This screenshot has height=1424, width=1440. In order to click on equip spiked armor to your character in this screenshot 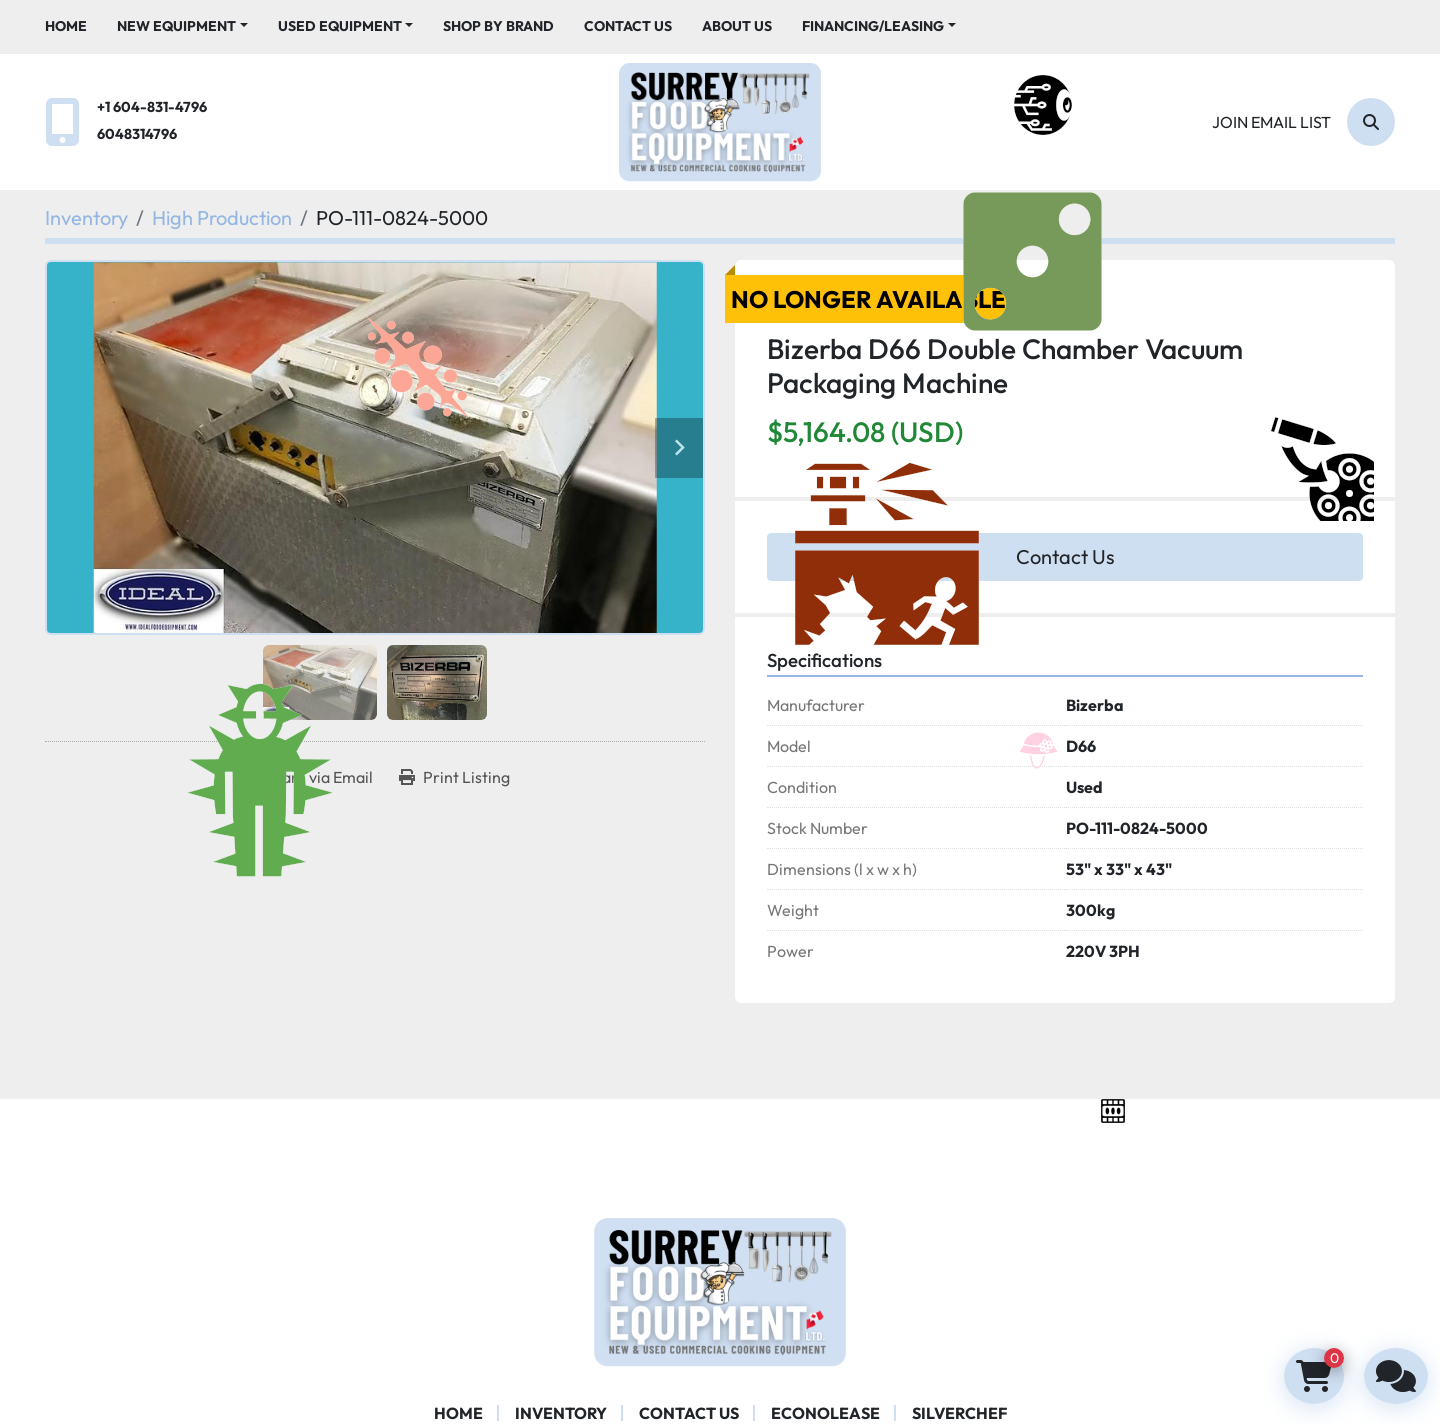, I will do `click(259, 780)`.